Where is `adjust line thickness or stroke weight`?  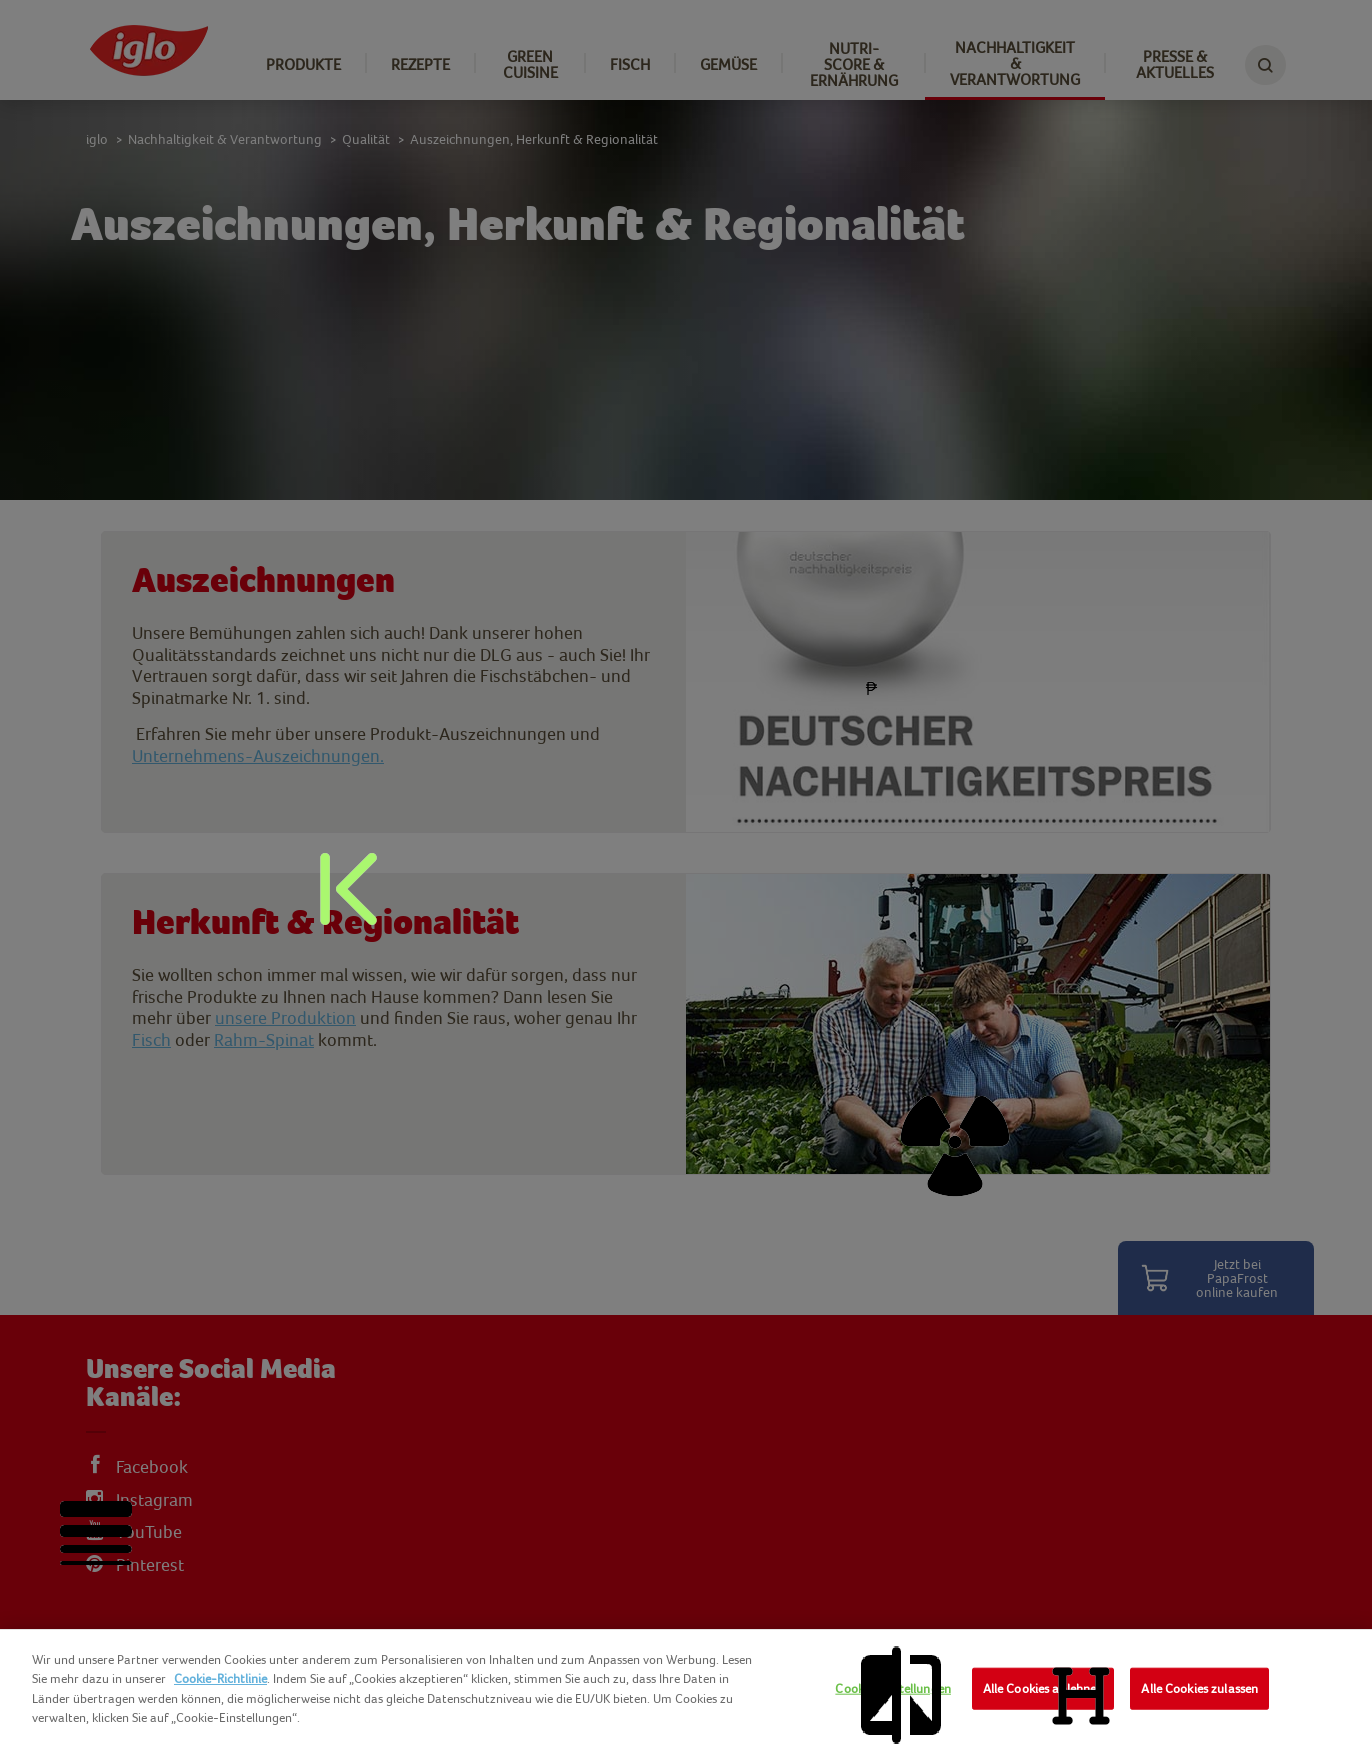 adjust line thickness or stroke weight is located at coordinates (96, 1533).